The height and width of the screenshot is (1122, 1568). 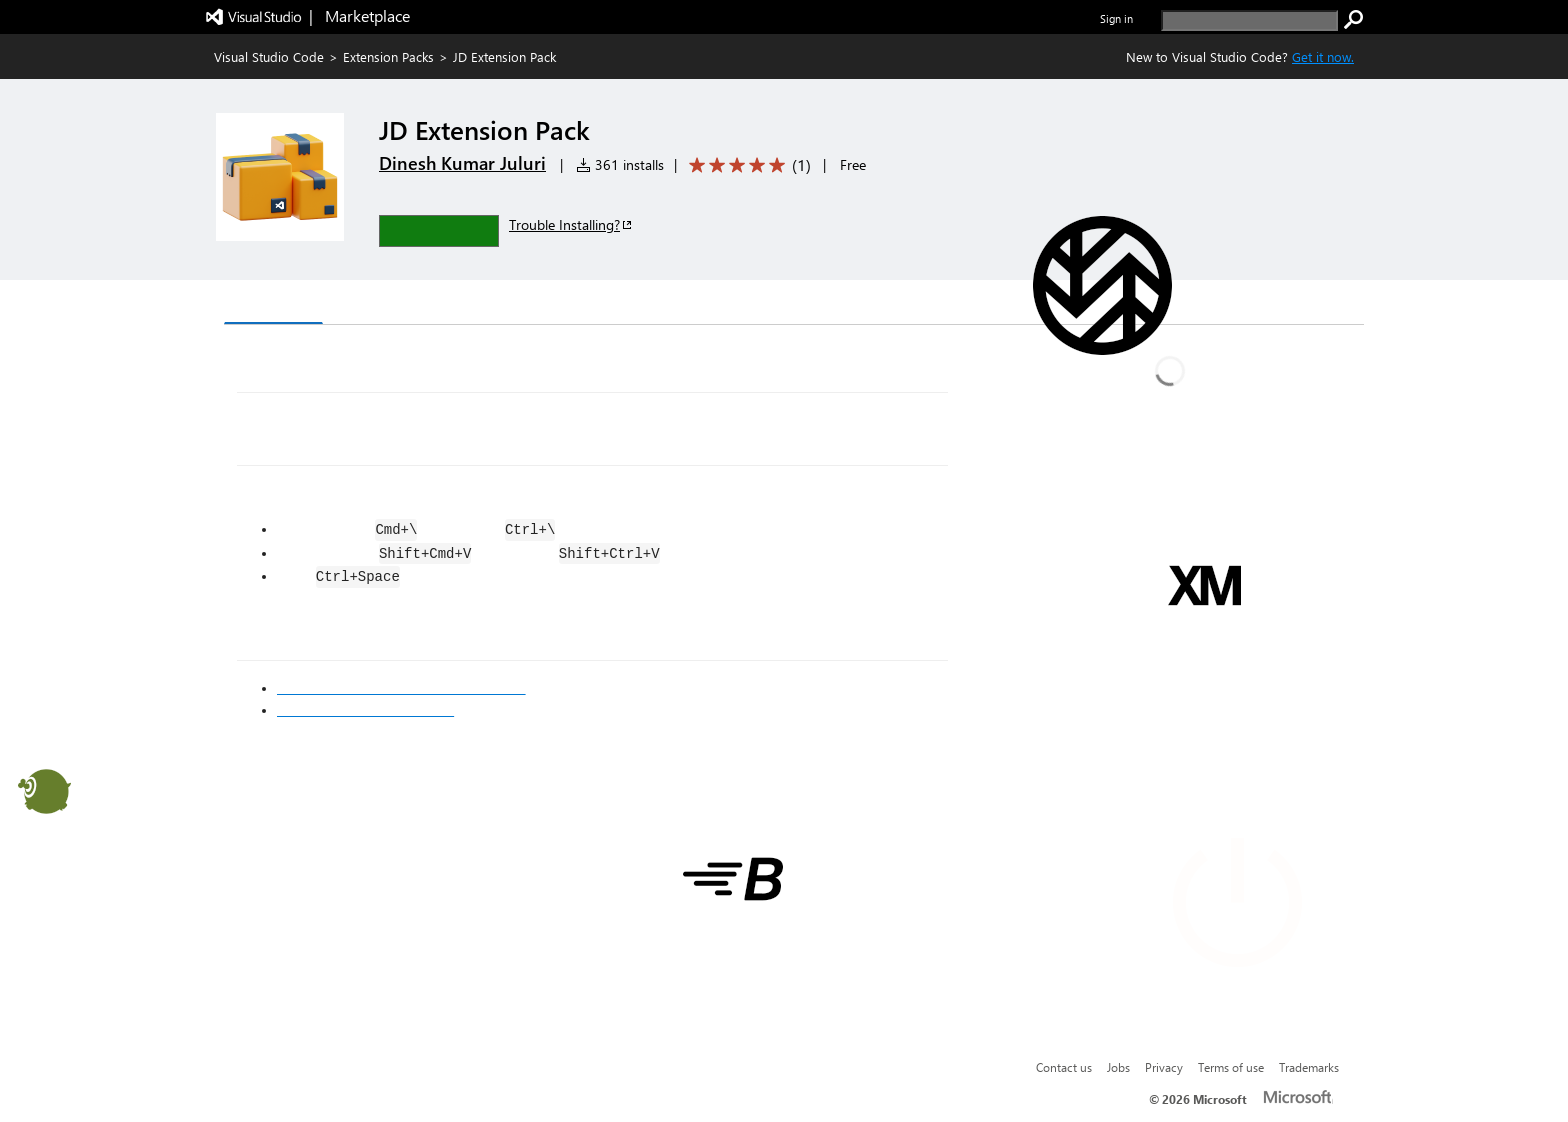 What do you see at coordinates (733, 879) in the screenshot?
I see `BlazeMeter logo - performance testing platform` at bounding box center [733, 879].